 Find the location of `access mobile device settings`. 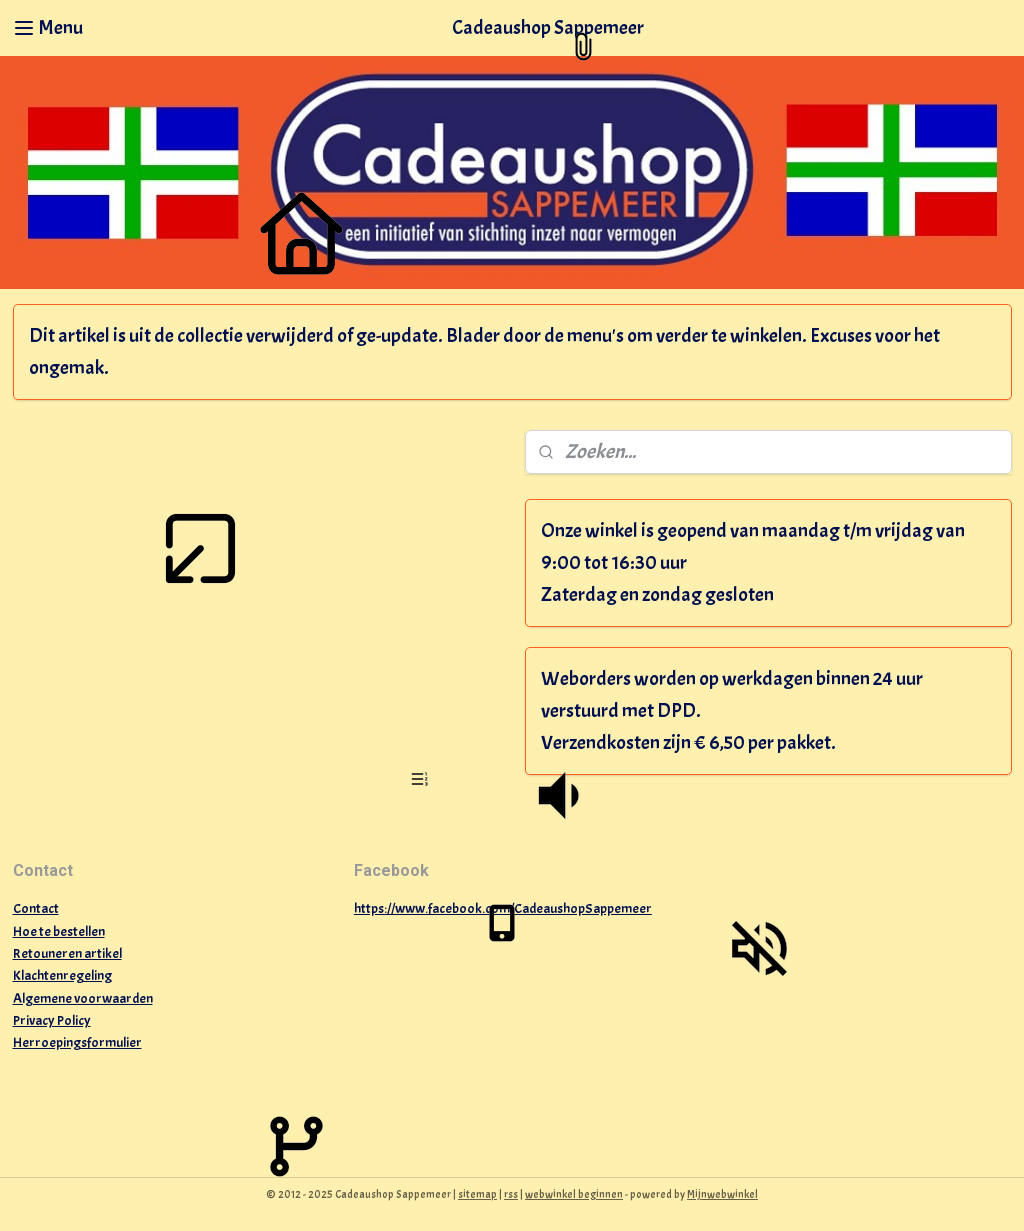

access mobile device settings is located at coordinates (502, 923).